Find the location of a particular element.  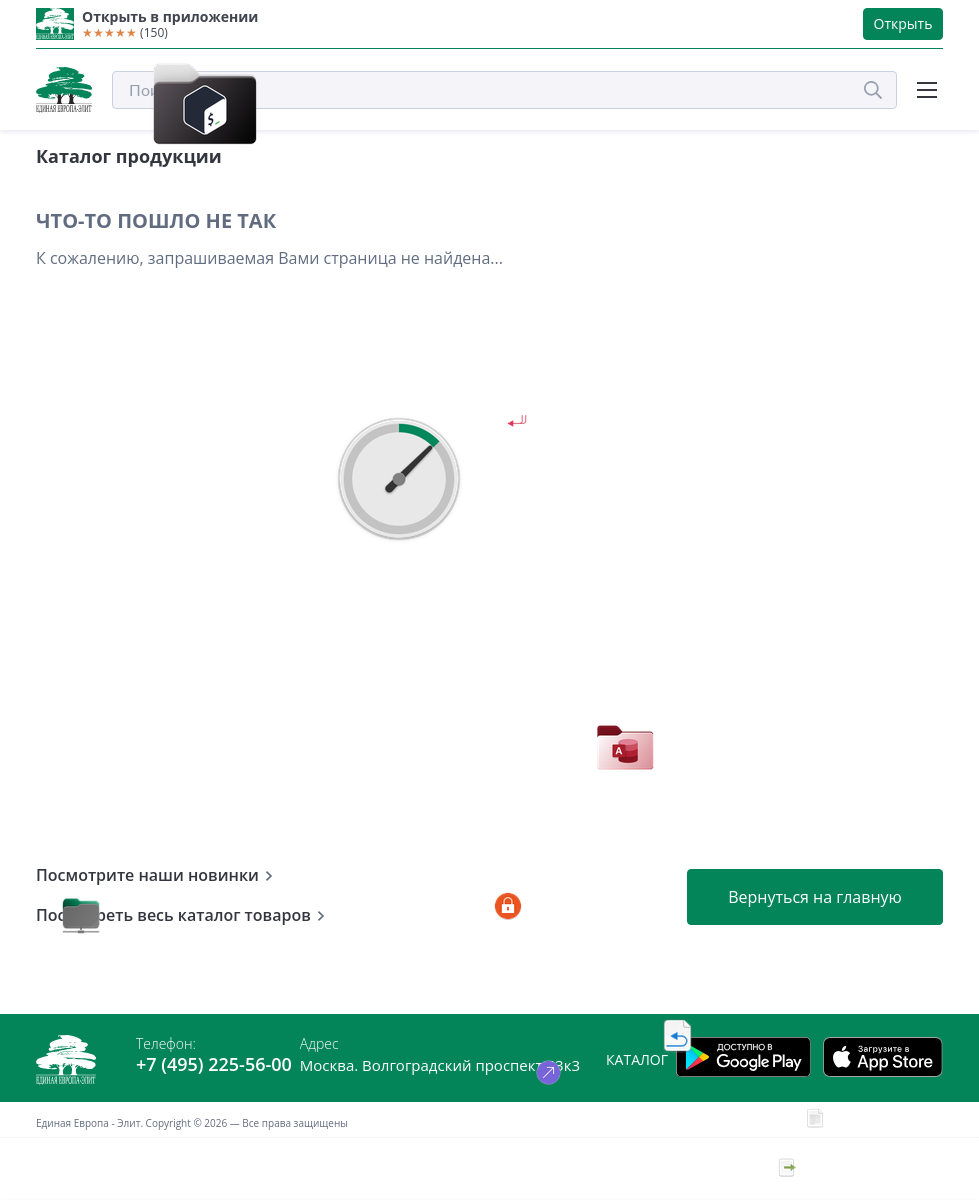

access a network or remote folder is located at coordinates (81, 915).